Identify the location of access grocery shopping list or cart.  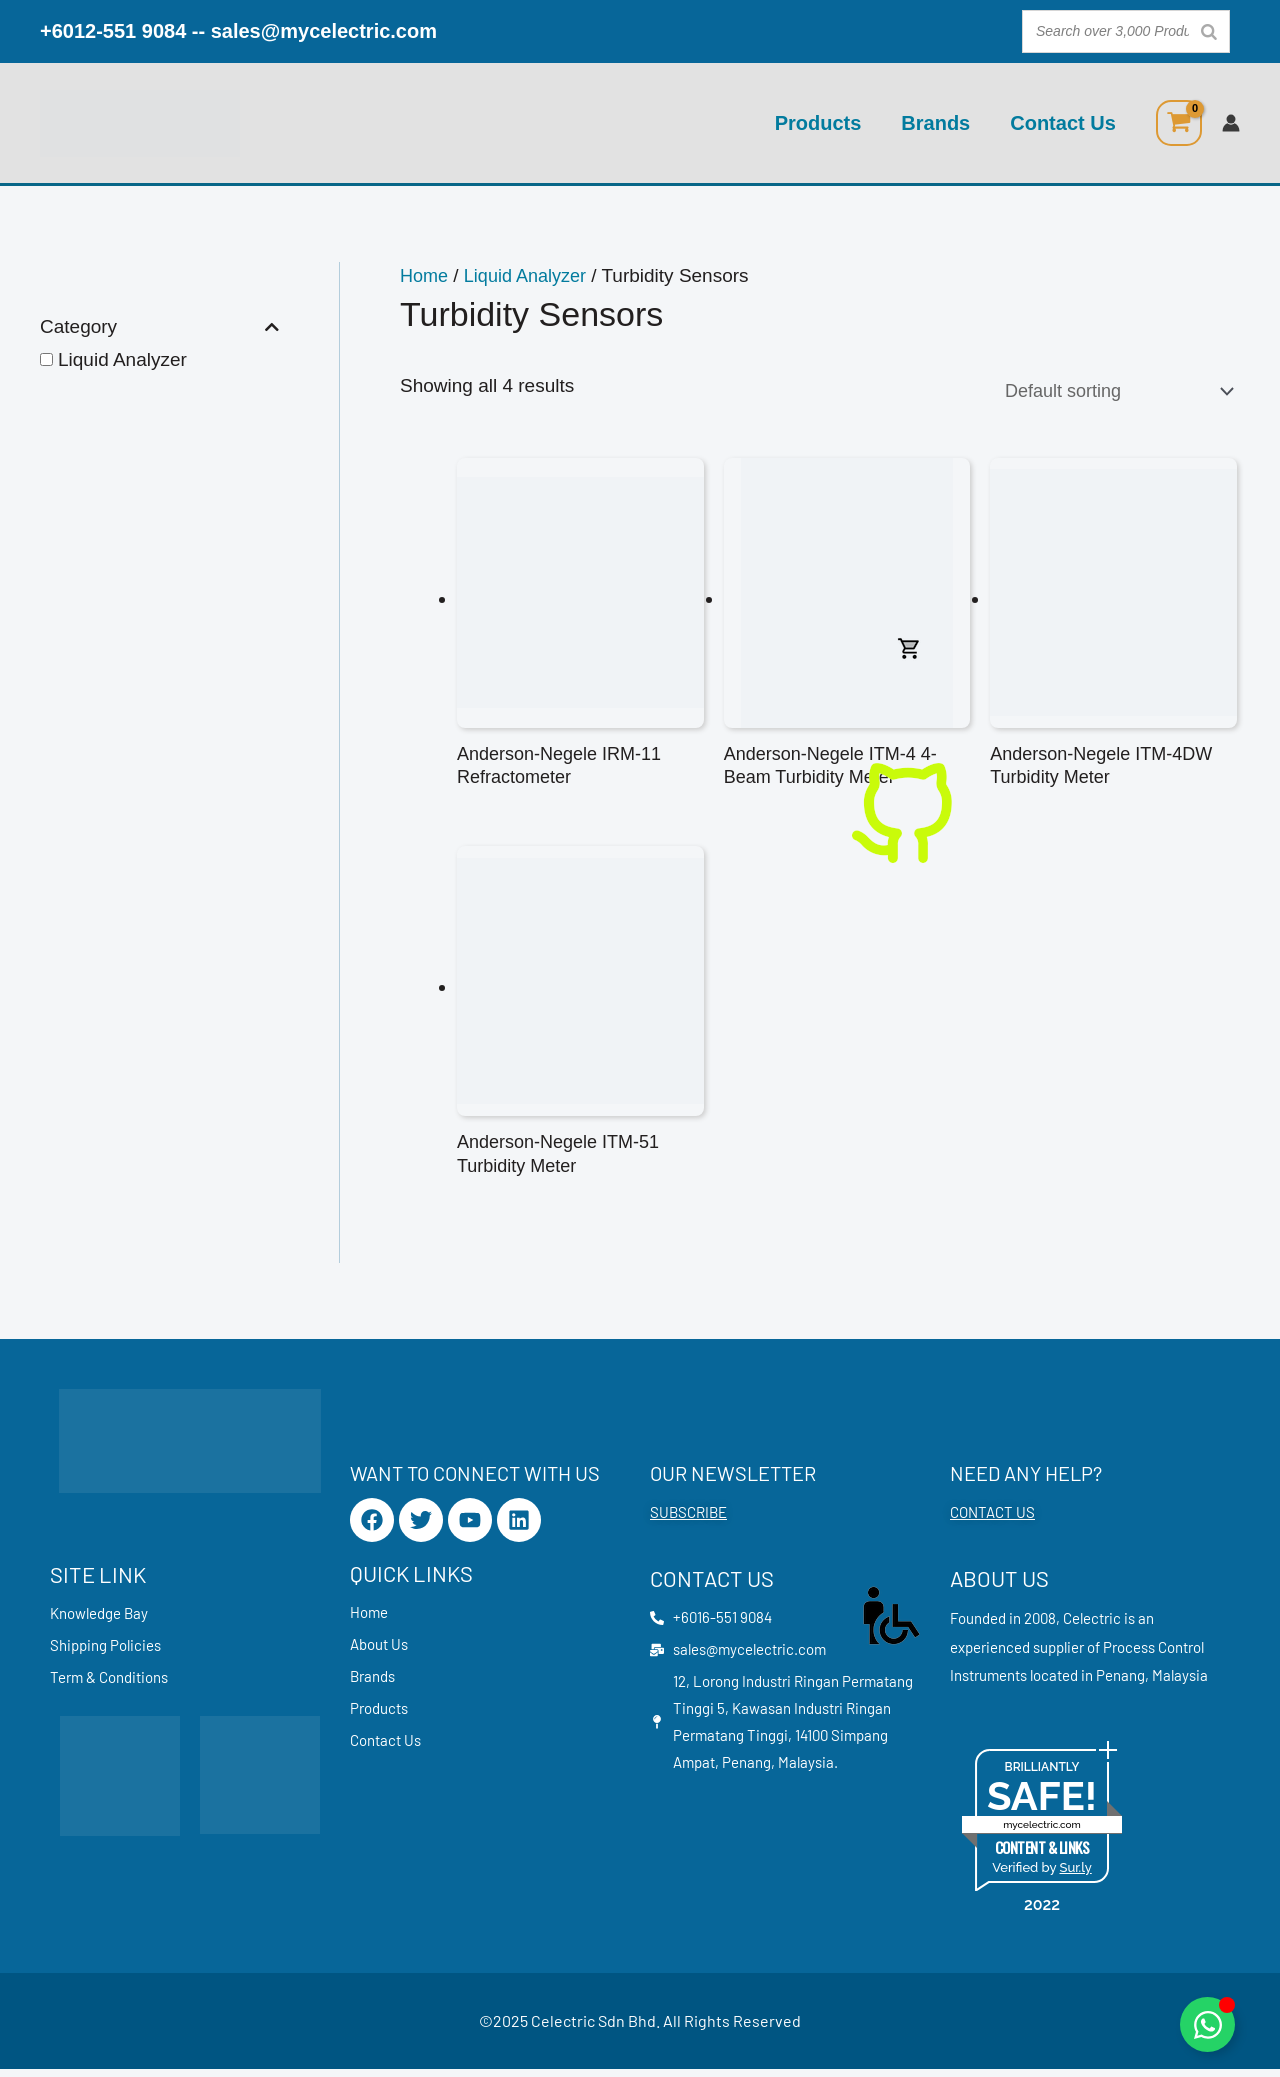
(909, 648).